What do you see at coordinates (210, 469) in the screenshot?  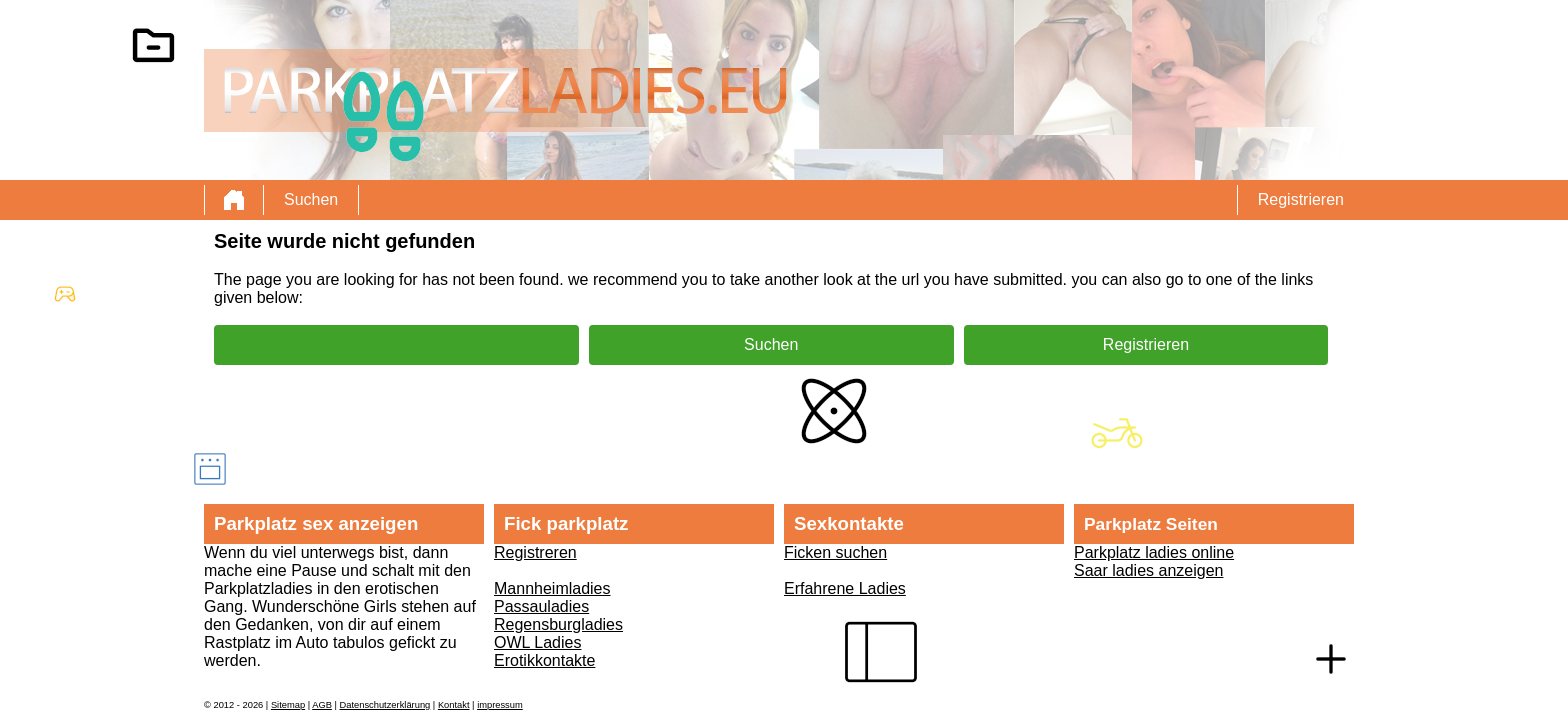 I see `access oven or cooking appliance controls` at bounding box center [210, 469].